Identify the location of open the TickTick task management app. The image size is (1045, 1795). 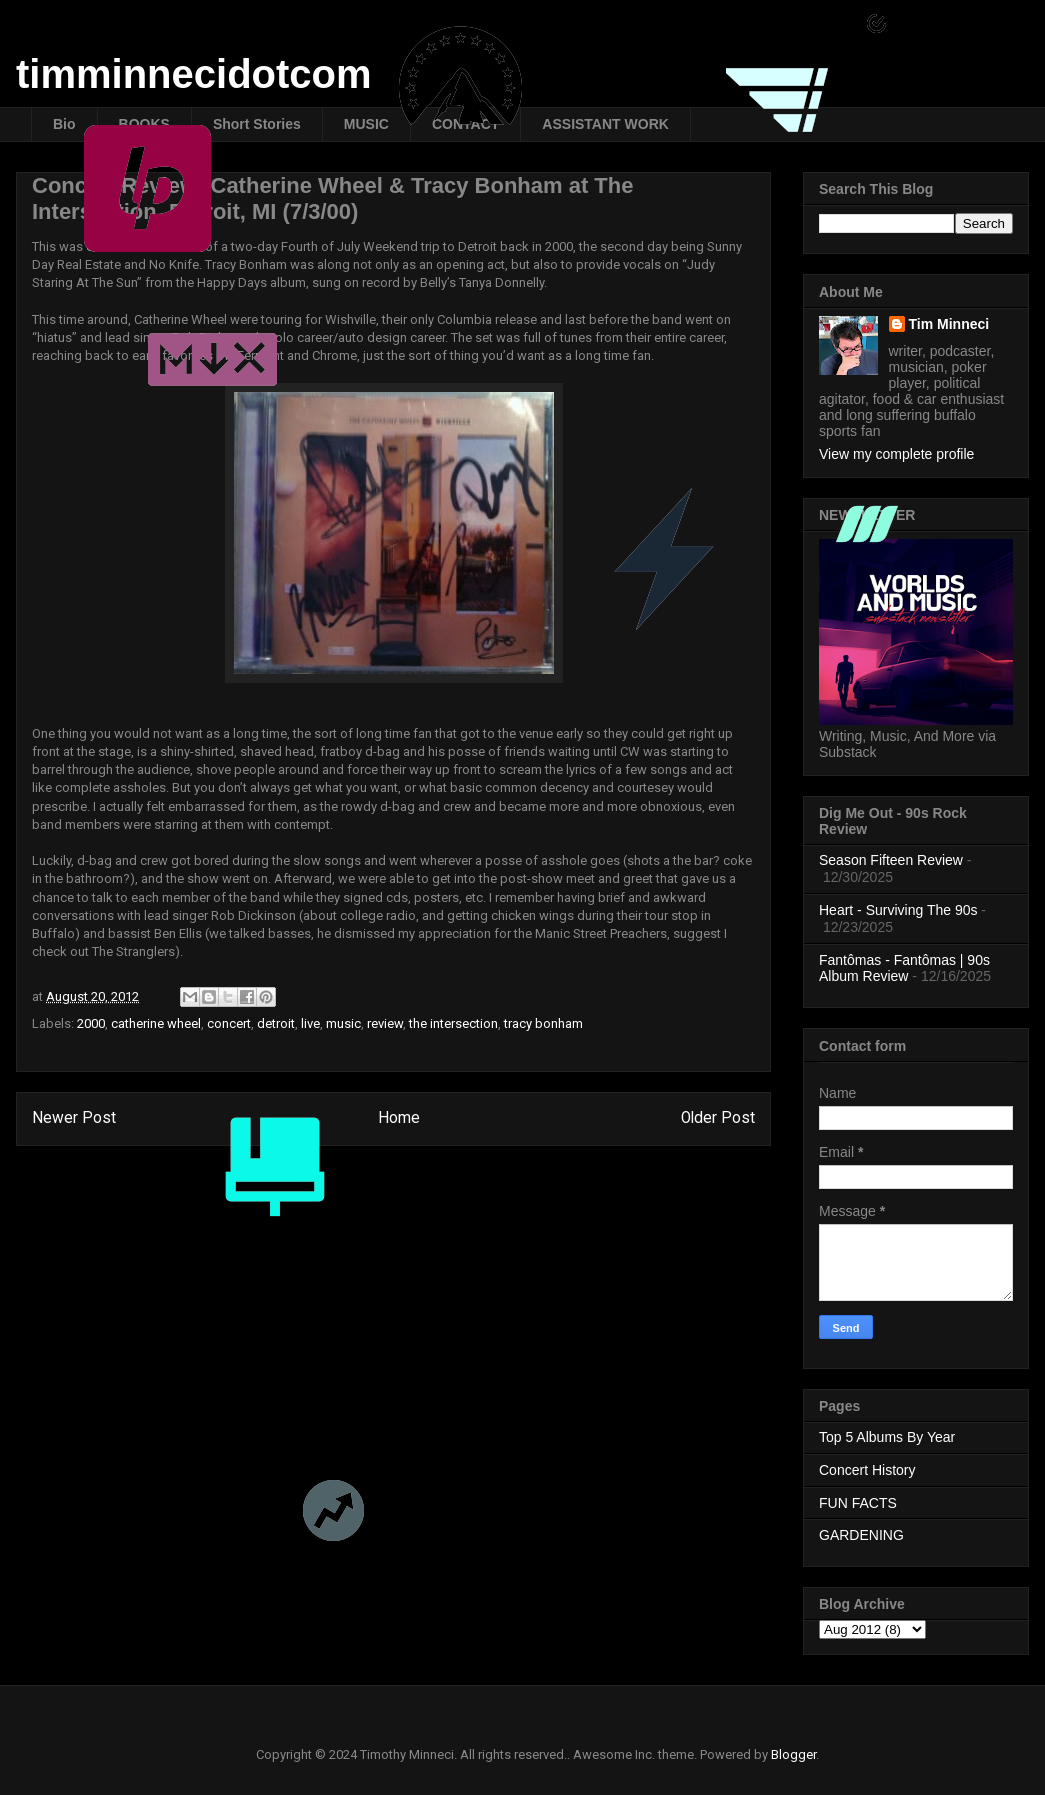
(876, 23).